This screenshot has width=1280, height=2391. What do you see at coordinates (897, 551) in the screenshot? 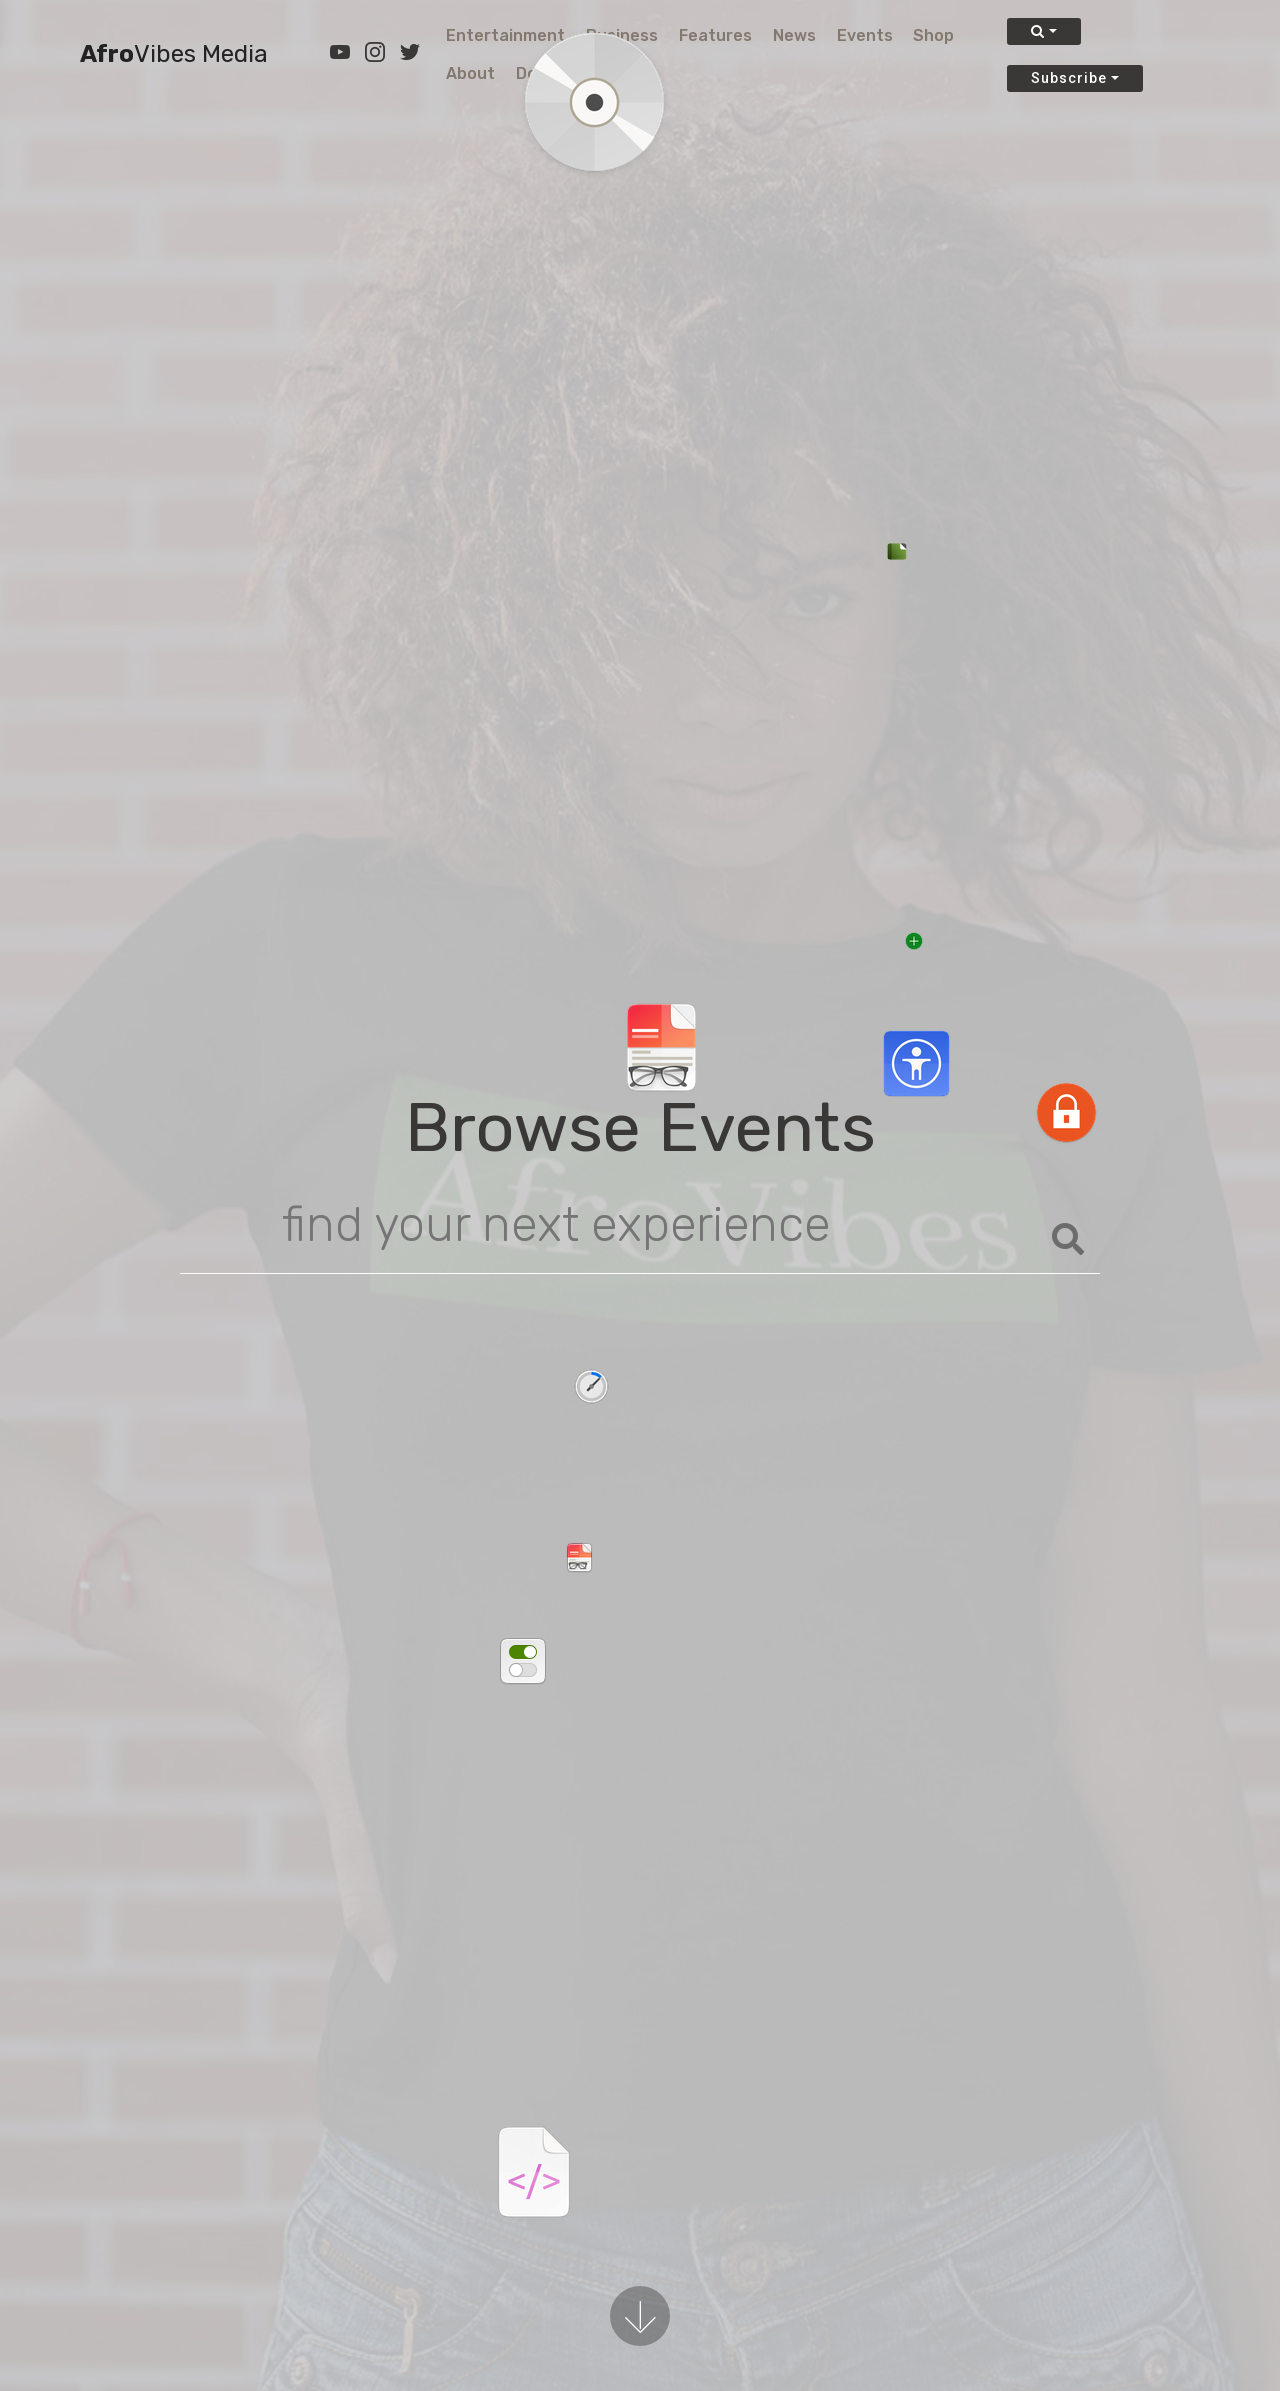
I see `change desktop wallpaper settings` at bounding box center [897, 551].